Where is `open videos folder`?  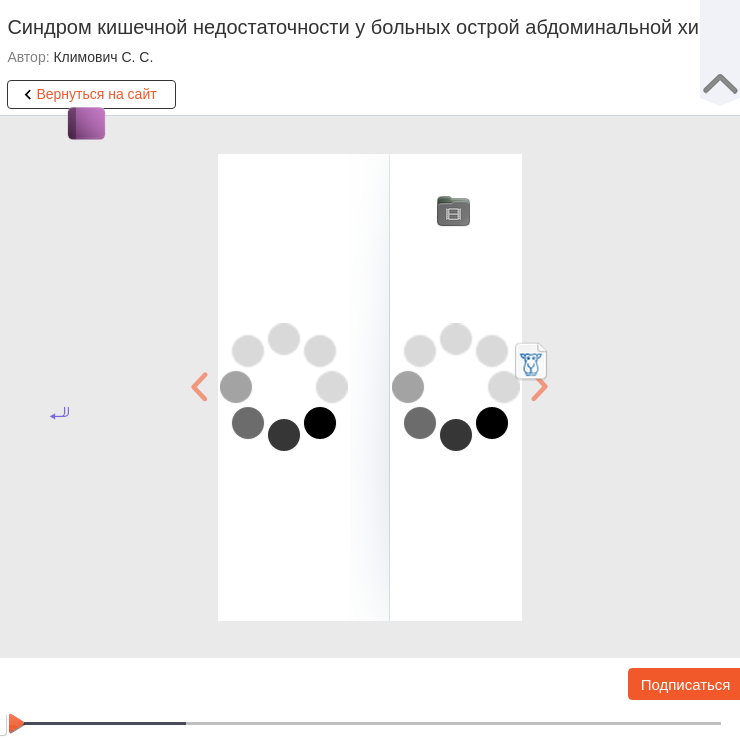
open videos folder is located at coordinates (453, 210).